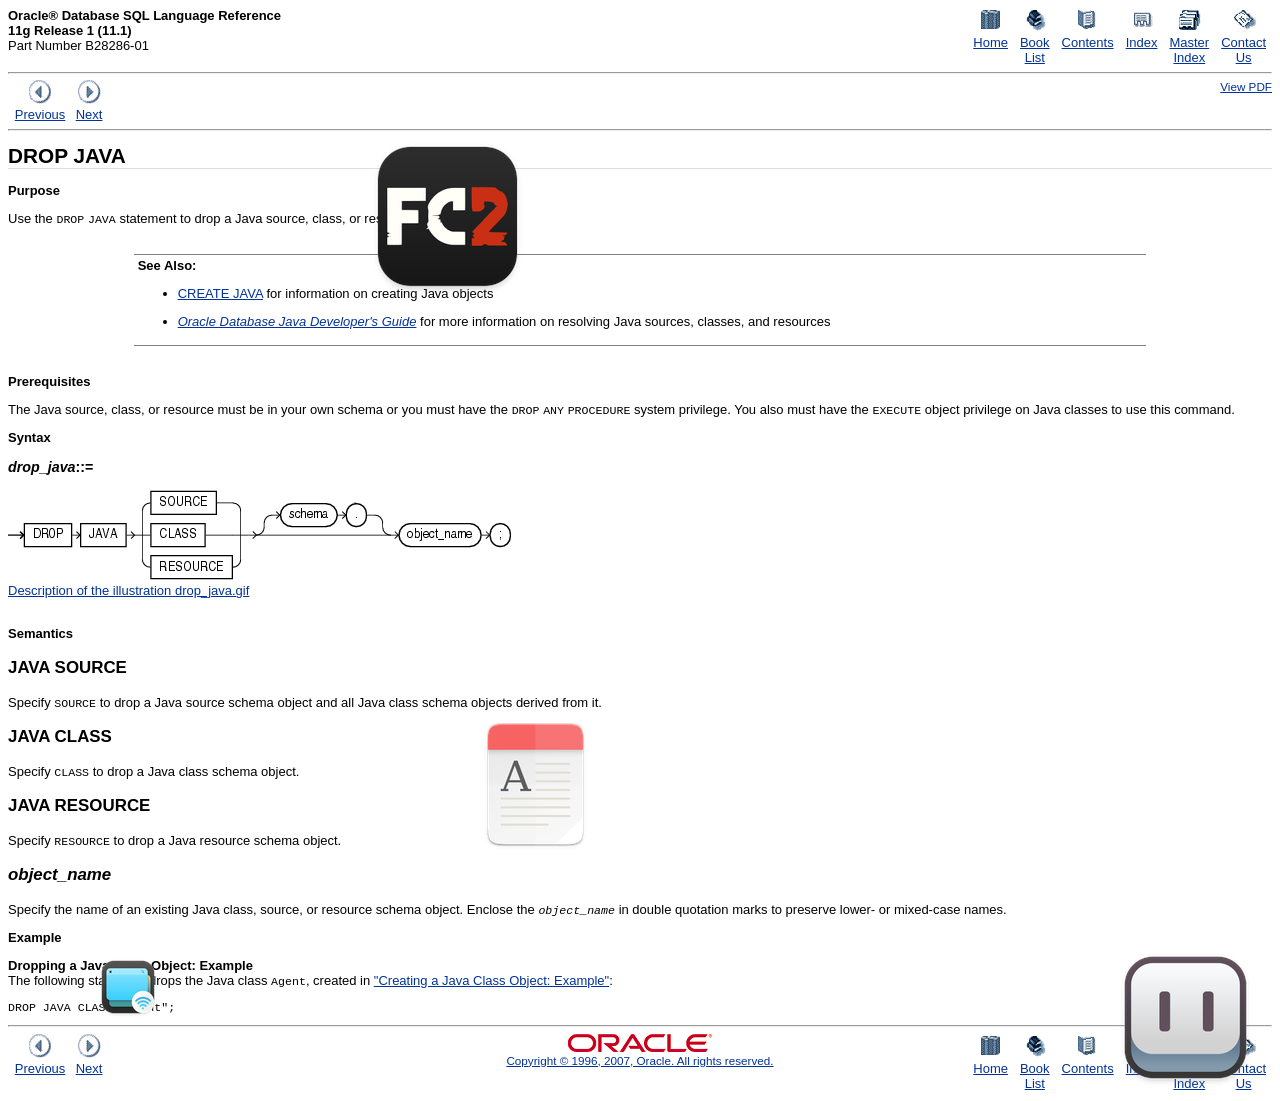  Describe the element at coordinates (1185, 1017) in the screenshot. I see `open aseprite pixel art editor` at that location.